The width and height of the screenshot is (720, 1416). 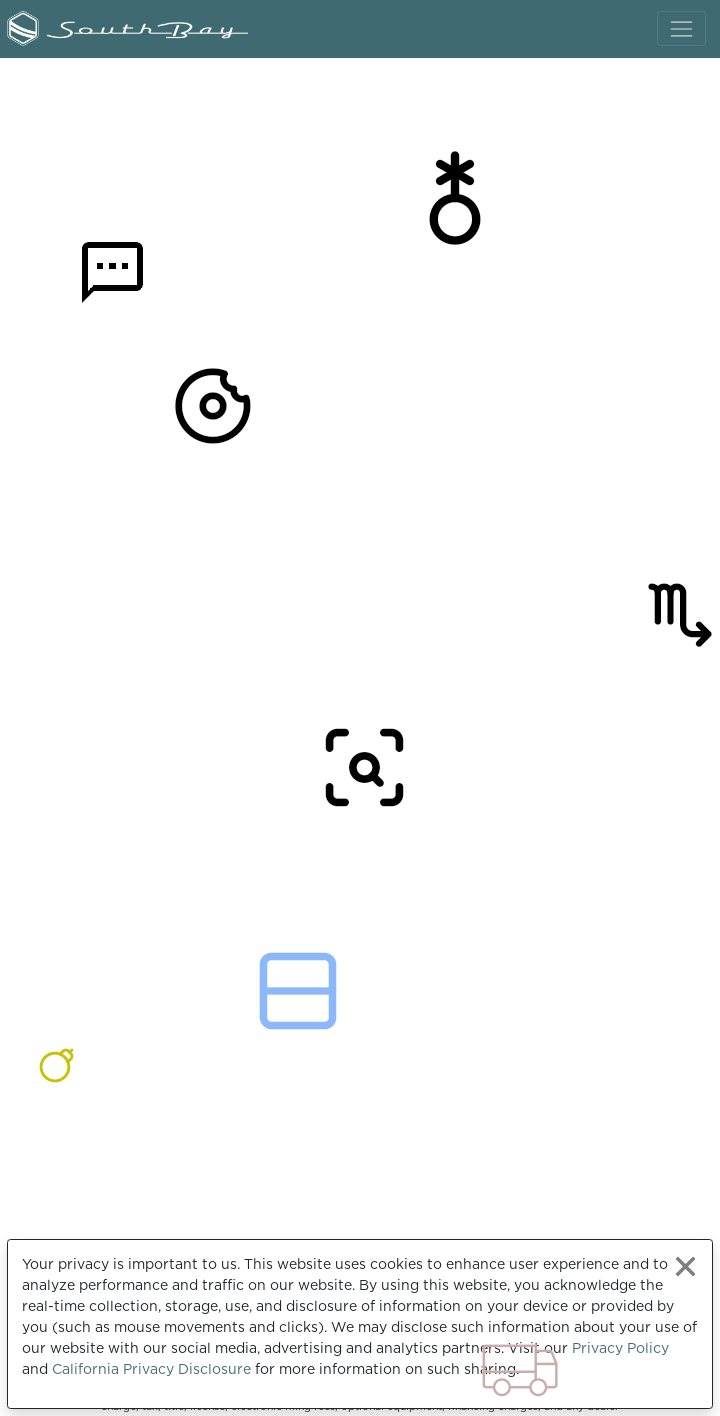 What do you see at coordinates (517, 1366) in the screenshot?
I see `track your delivery or shipment` at bounding box center [517, 1366].